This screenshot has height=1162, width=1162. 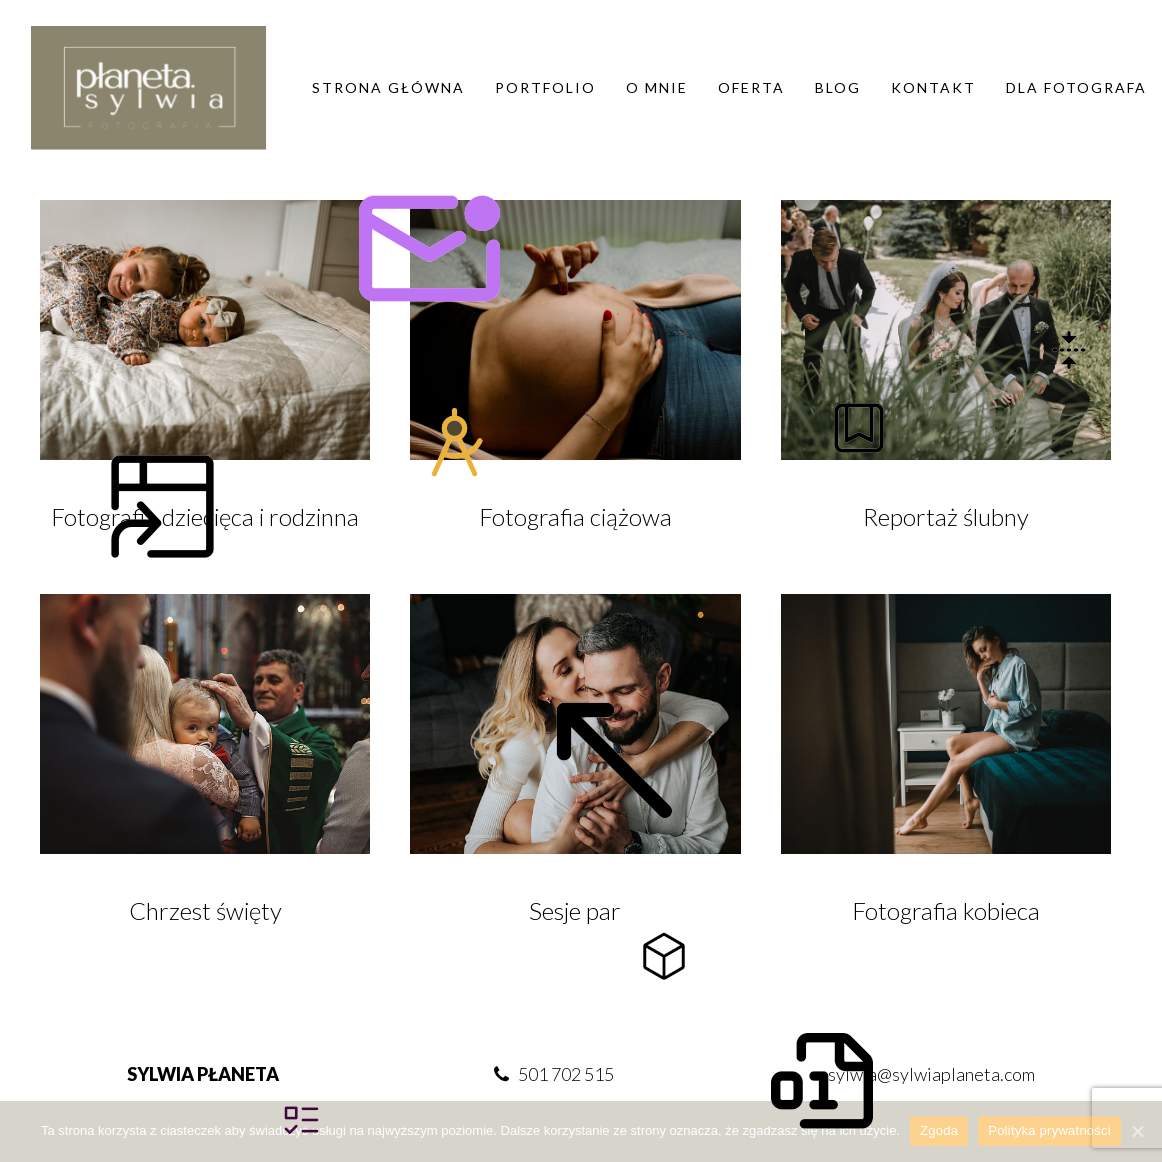 I want to click on view package or dependency details, so click(x=664, y=957).